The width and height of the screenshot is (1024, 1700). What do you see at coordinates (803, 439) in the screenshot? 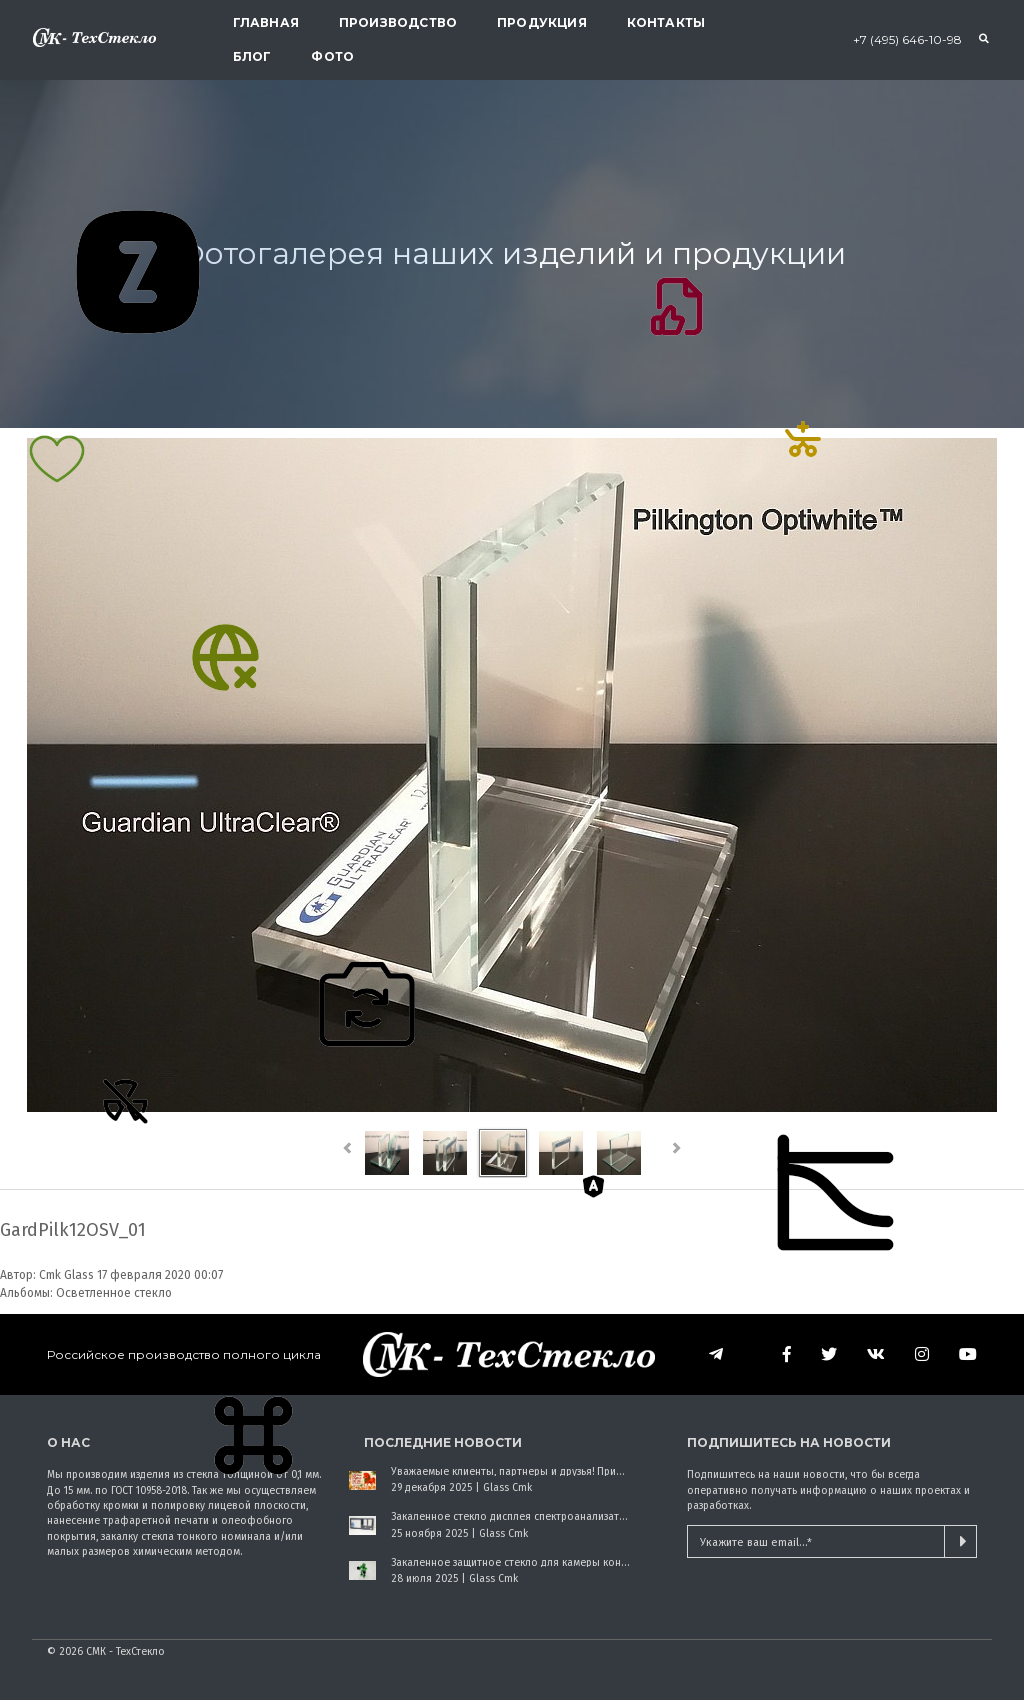
I see `access emergency medical bed availability` at bounding box center [803, 439].